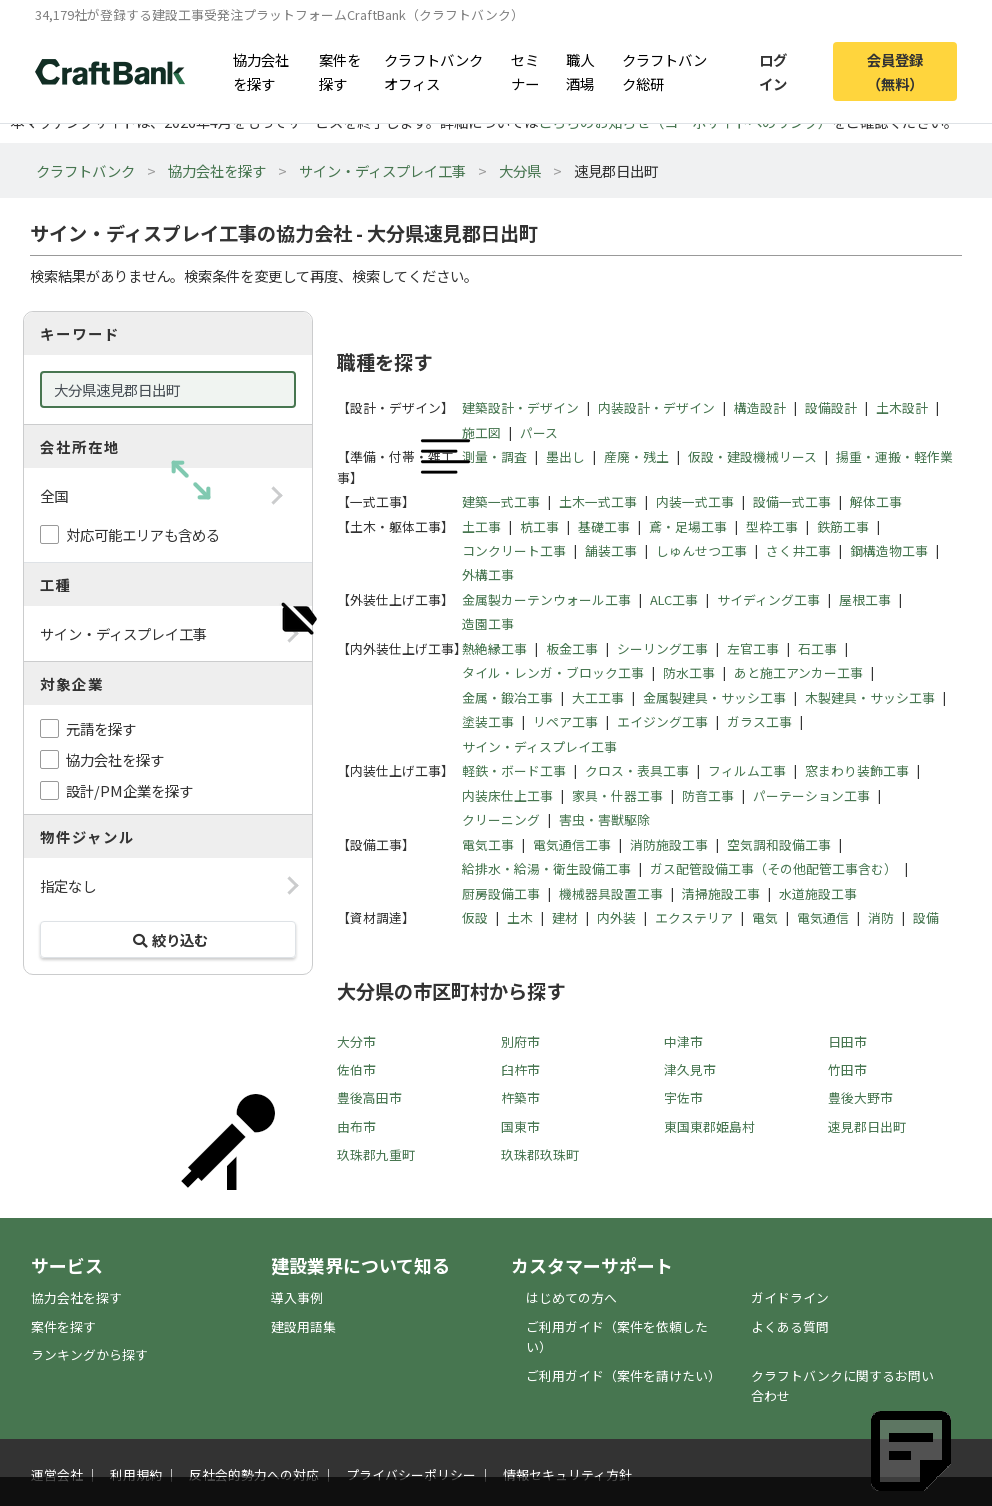 This screenshot has height=1506, width=992. I want to click on remove a label or tag, so click(299, 619).